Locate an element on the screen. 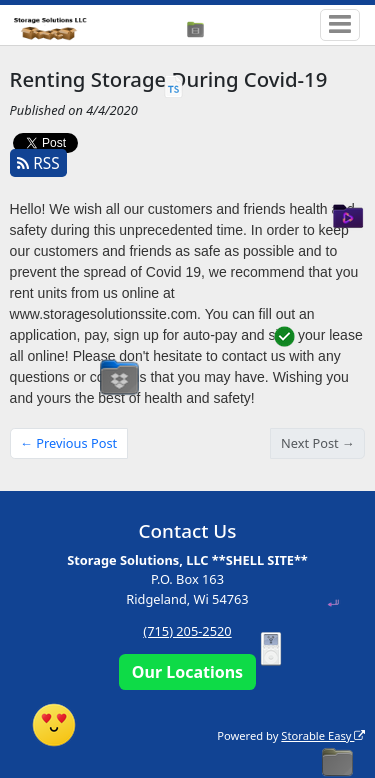 The image size is (375, 778). open the Socialize social networking app is located at coordinates (54, 725).